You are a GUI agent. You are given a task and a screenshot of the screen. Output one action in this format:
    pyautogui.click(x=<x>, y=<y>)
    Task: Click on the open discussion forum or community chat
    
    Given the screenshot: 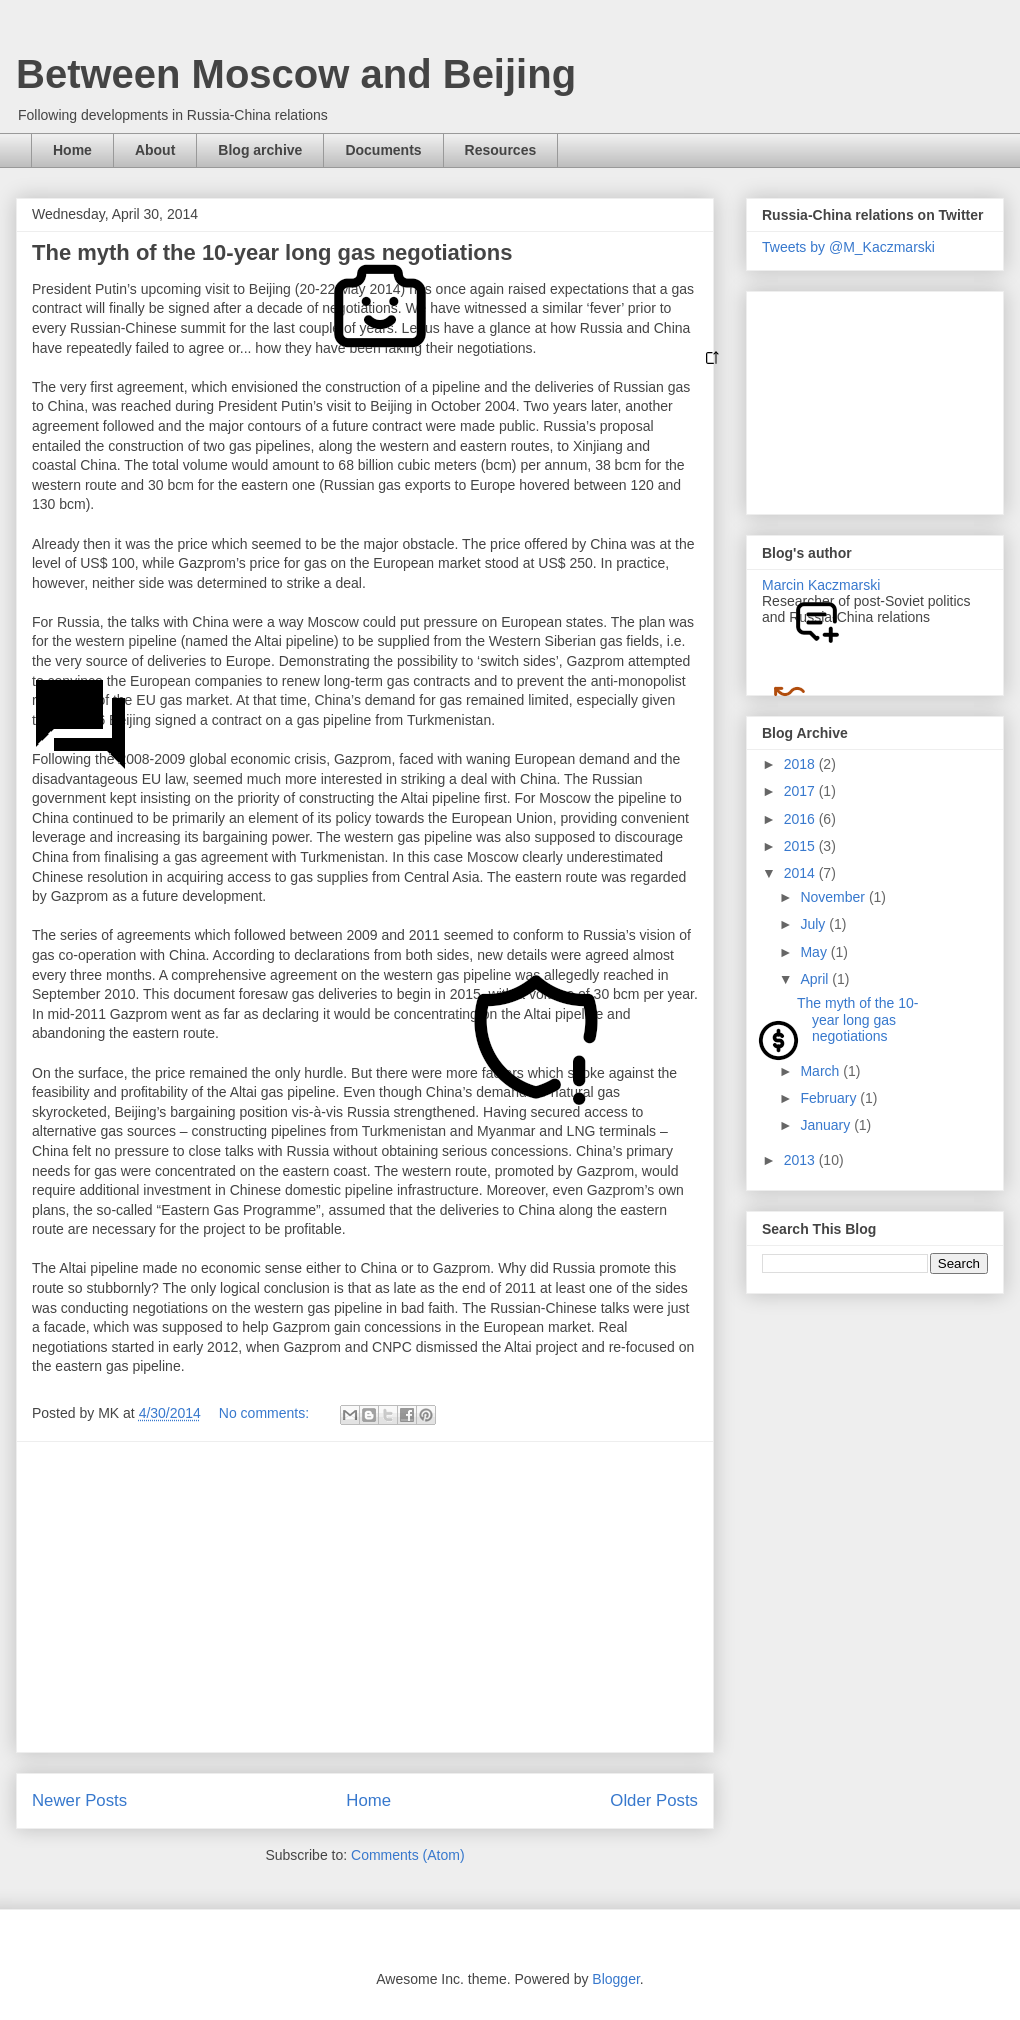 What is the action you would take?
    pyautogui.click(x=80, y=724)
    